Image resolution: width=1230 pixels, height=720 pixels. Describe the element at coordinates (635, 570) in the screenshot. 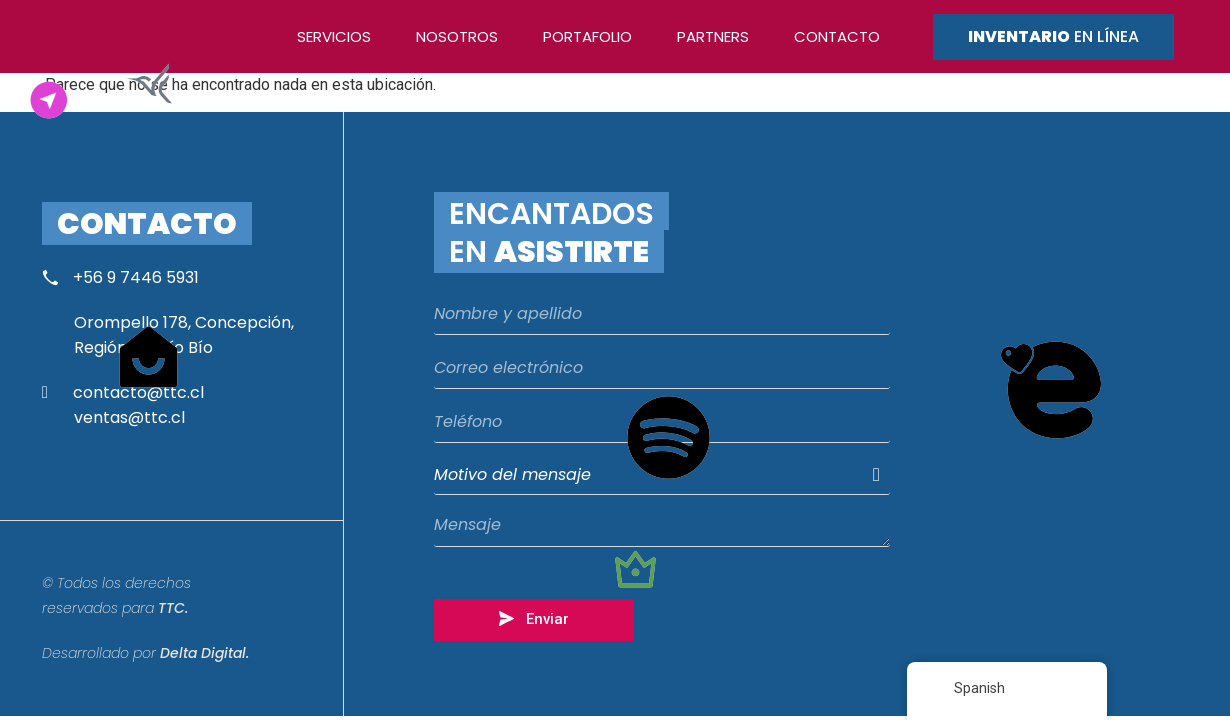

I see `indicates VIP or premium membership status` at that location.